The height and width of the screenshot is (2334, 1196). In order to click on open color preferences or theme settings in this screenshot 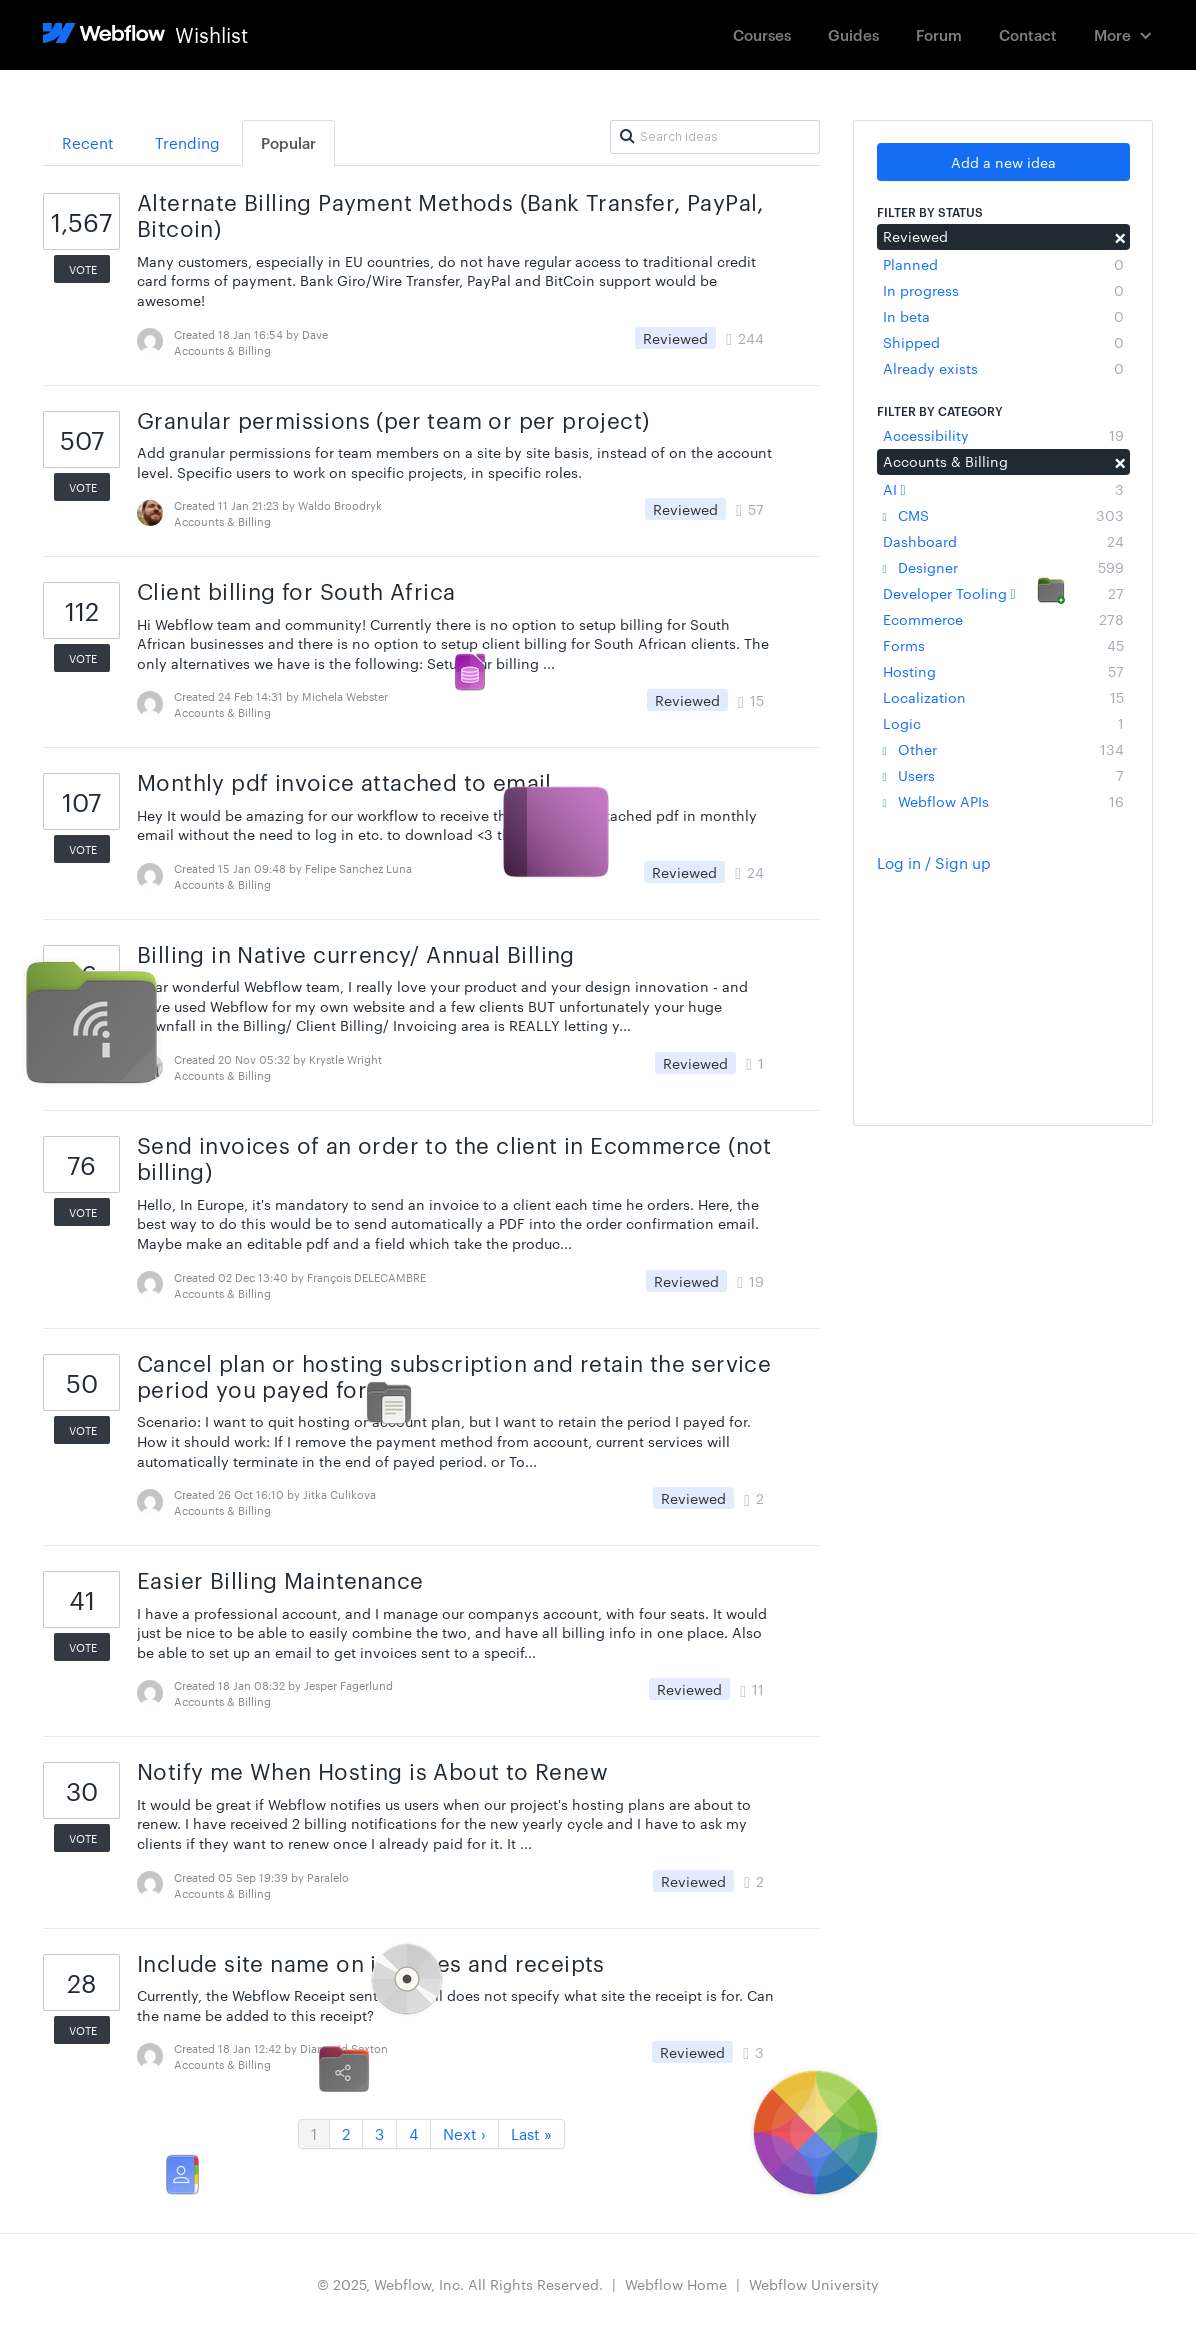, I will do `click(815, 2132)`.